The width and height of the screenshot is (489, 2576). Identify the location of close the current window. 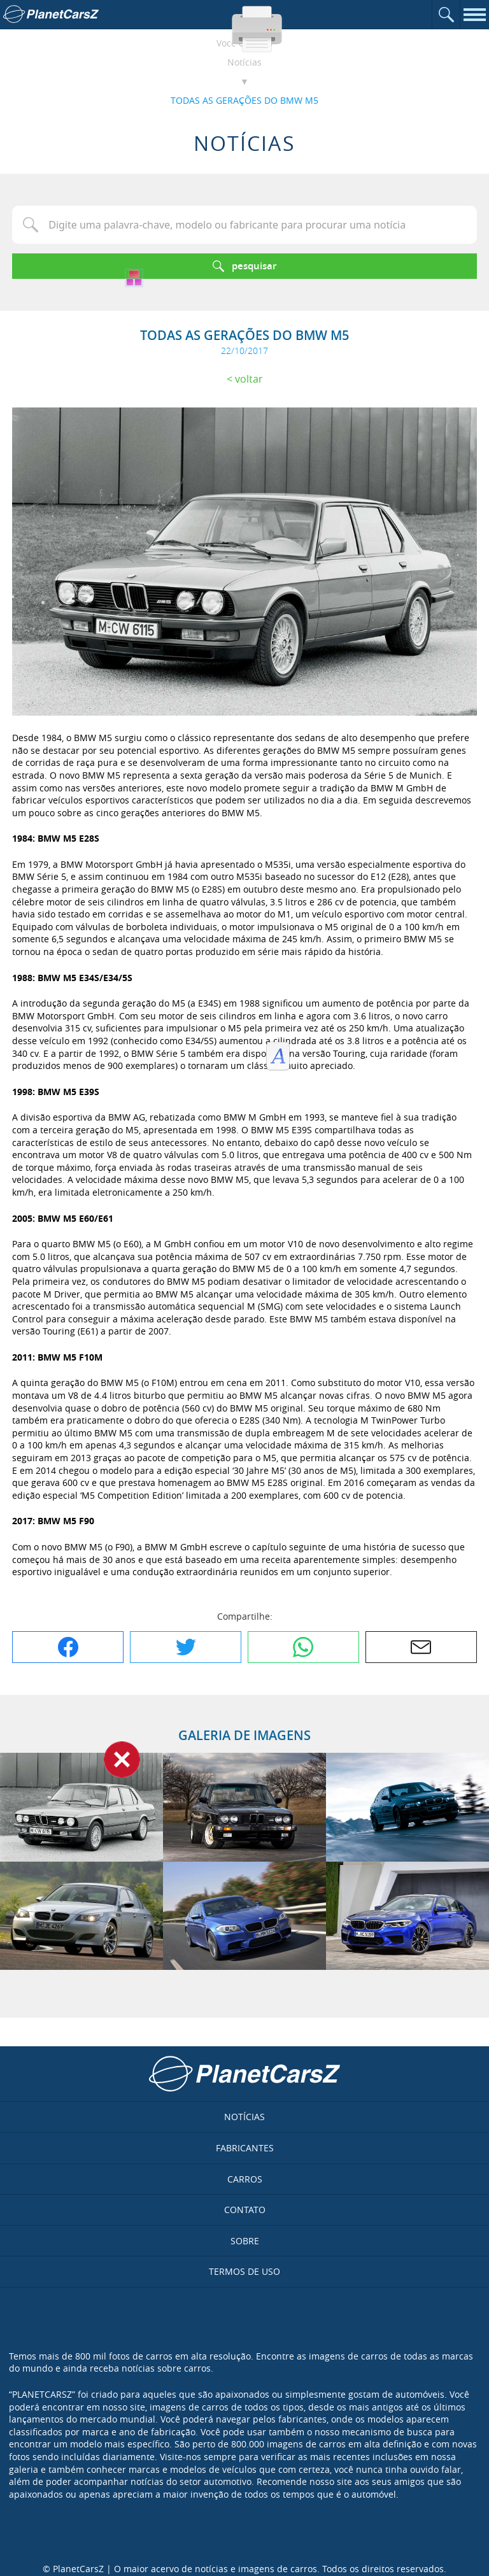
(122, 1759).